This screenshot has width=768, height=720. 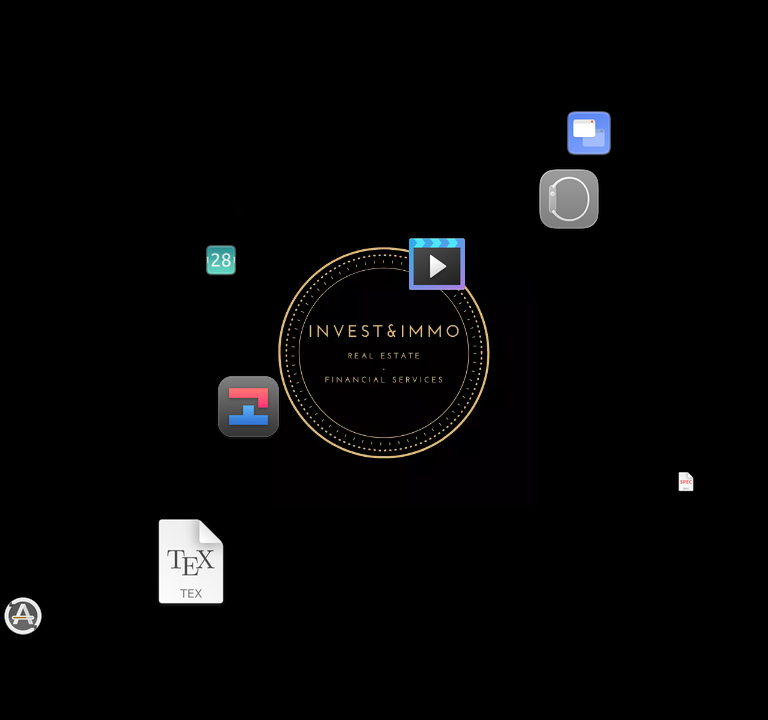 What do you see at coordinates (23, 616) in the screenshot?
I see `check for available software updates` at bounding box center [23, 616].